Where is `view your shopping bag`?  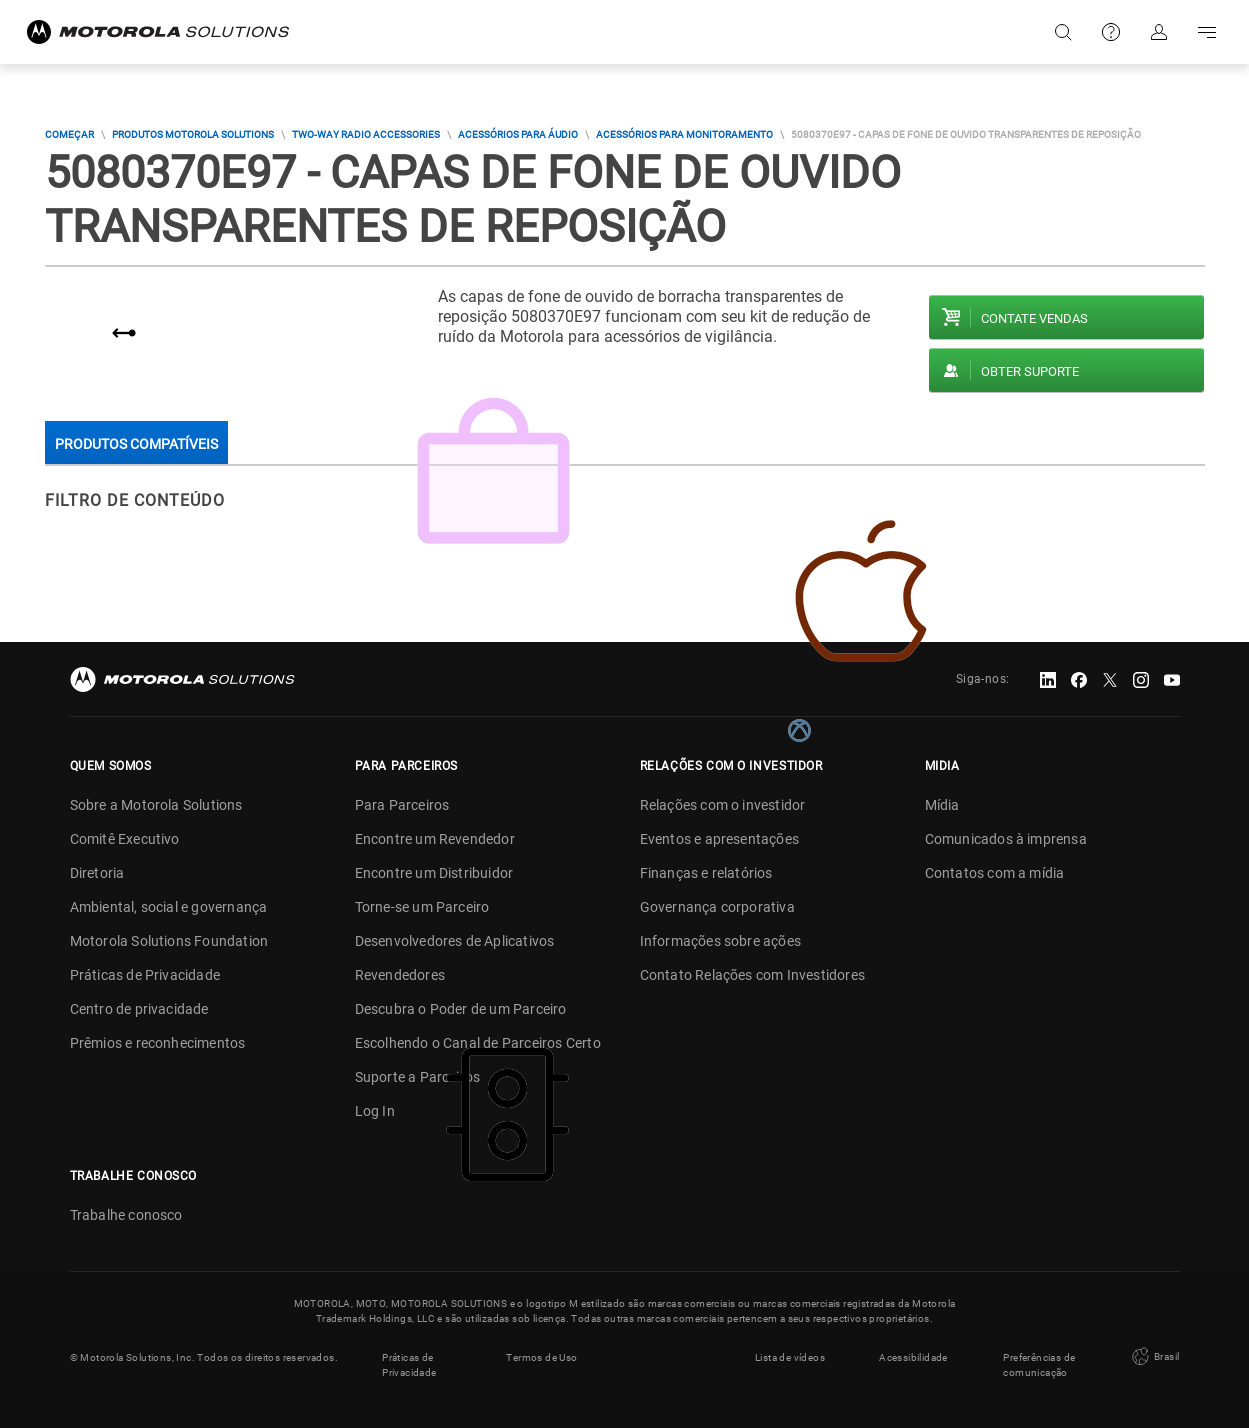 view your shopping bag is located at coordinates (493, 479).